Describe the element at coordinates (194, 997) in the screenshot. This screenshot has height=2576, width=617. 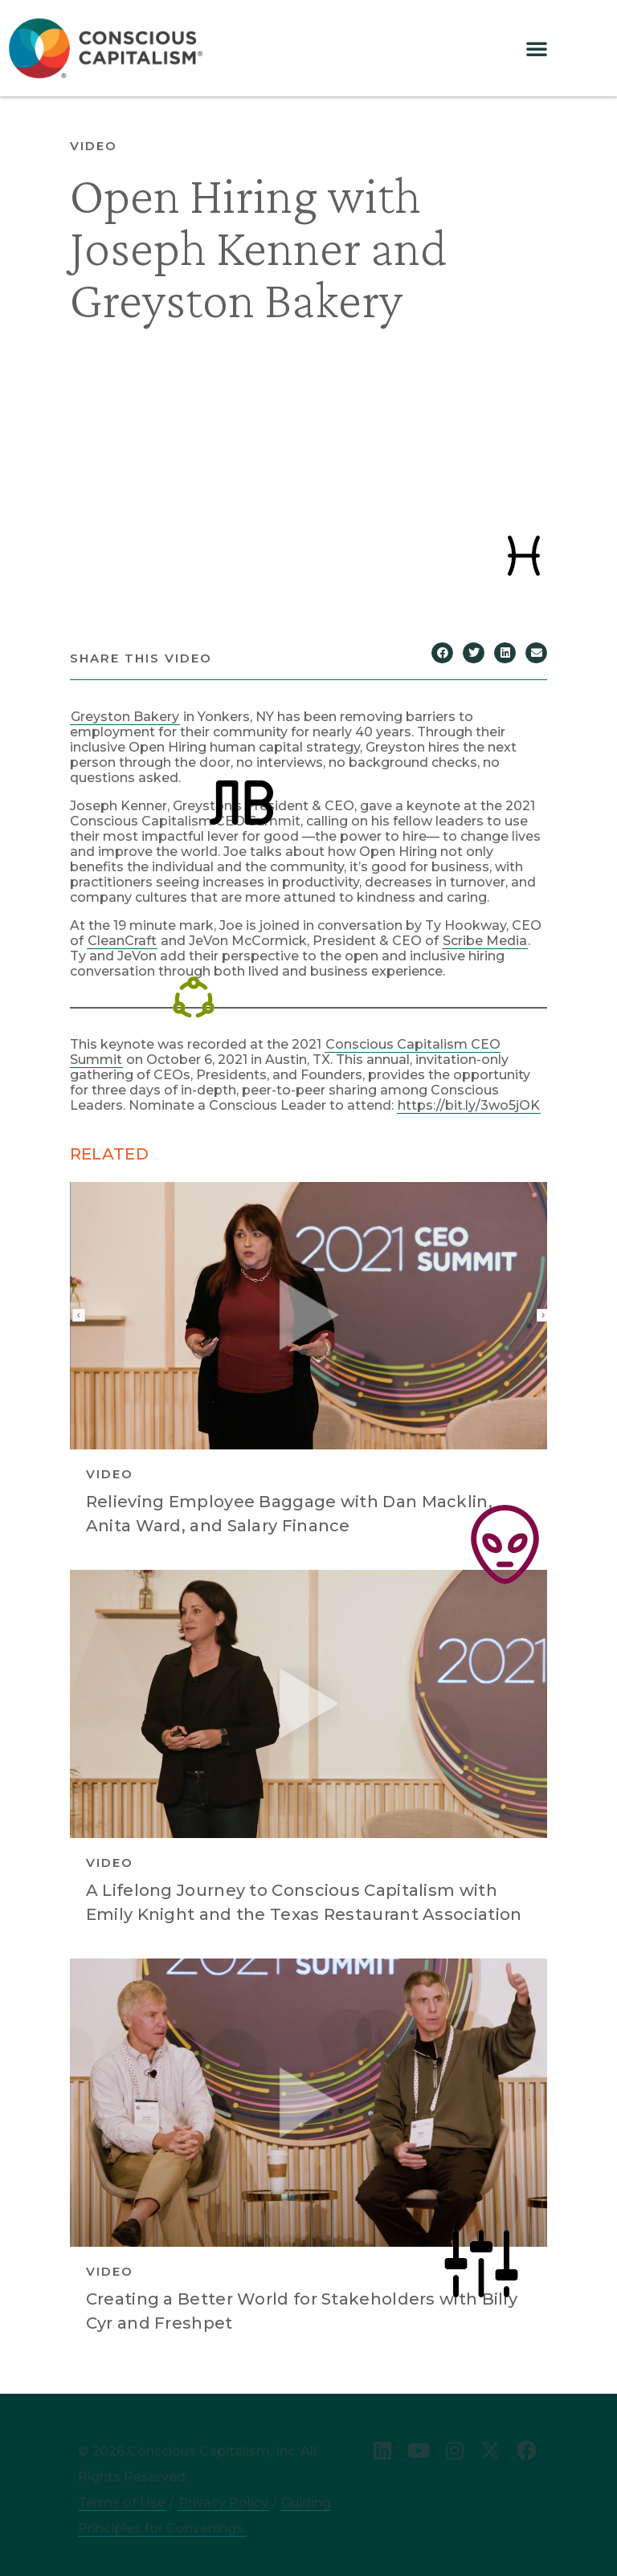
I see `ubuntu operating system logo` at that location.